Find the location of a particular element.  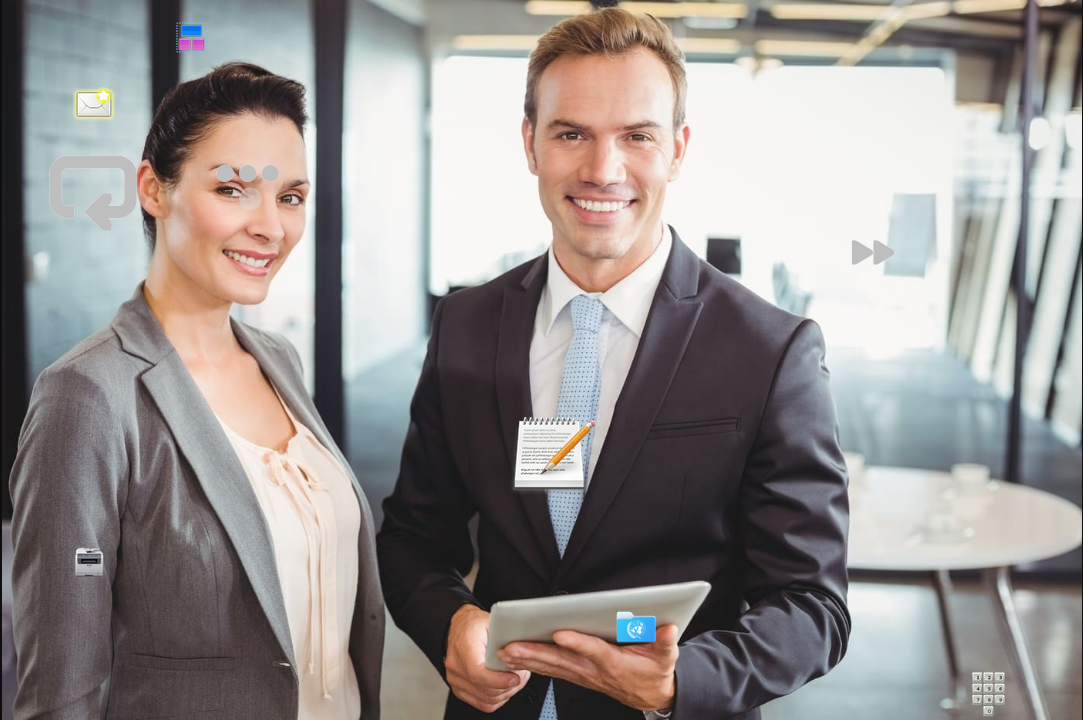

open text editor application is located at coordinates (552, 451).